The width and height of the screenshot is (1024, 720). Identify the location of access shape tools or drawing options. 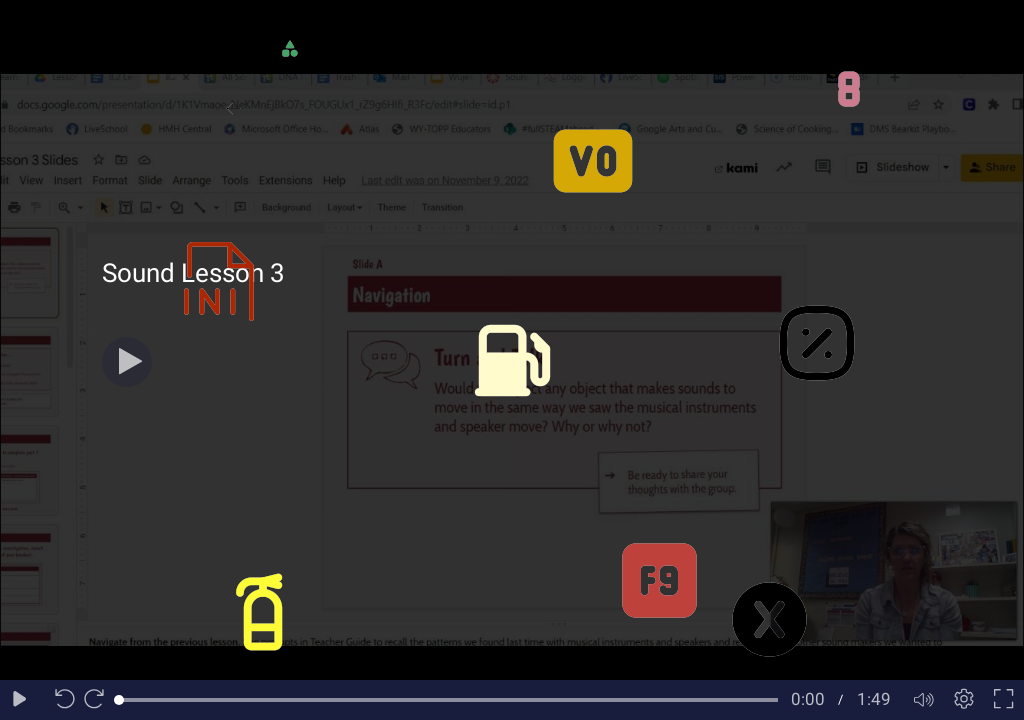
(290, 49).